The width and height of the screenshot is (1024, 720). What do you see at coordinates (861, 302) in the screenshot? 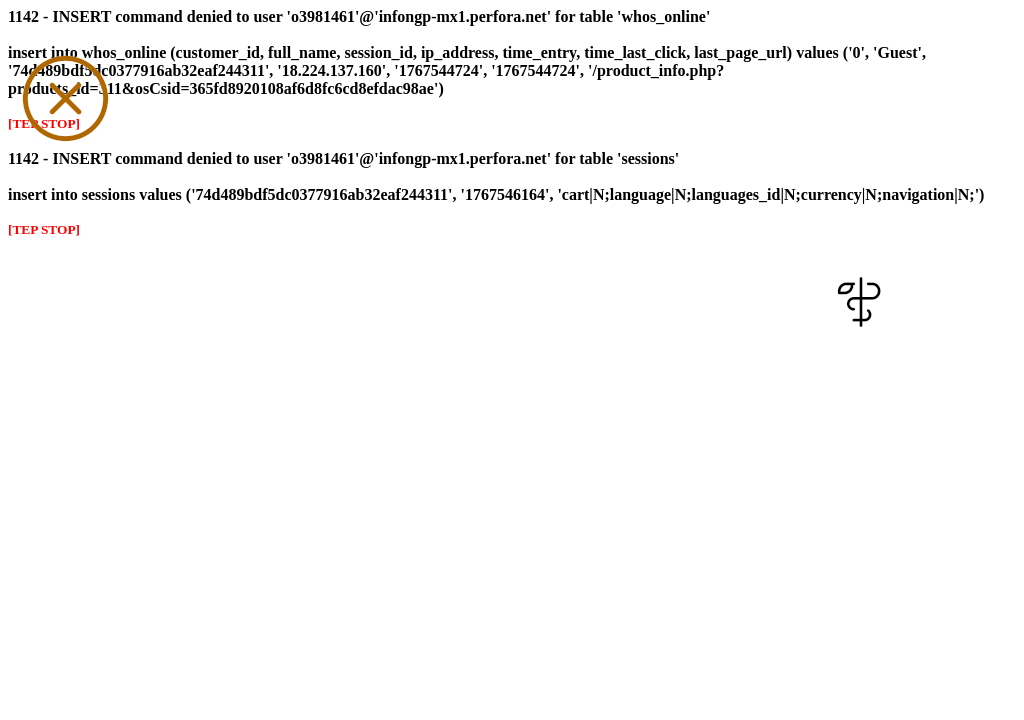
I see `access health or medical services` at bounding box center [861, 302].